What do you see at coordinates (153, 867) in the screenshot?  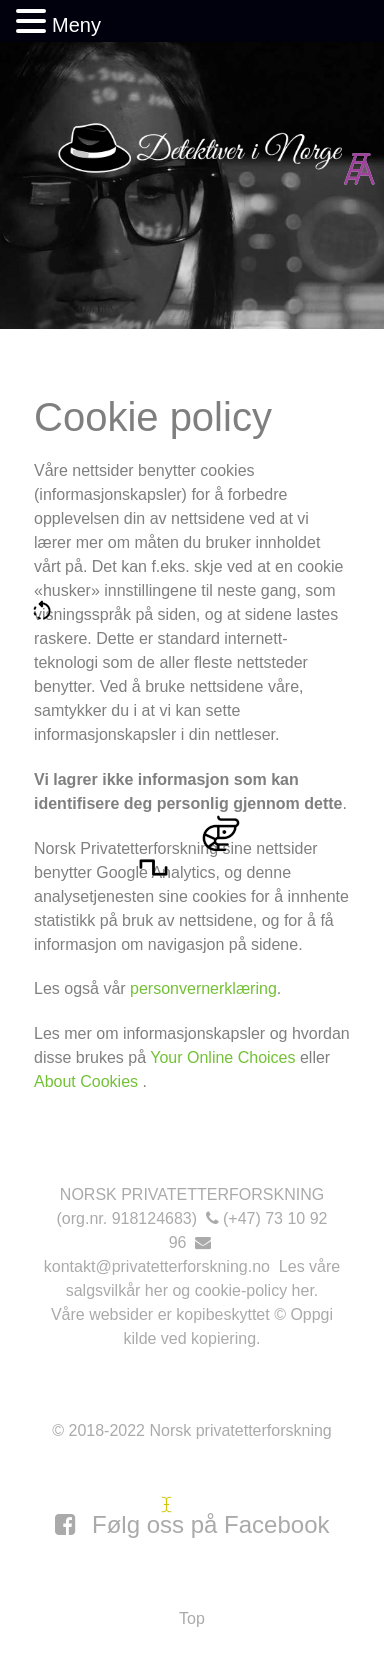 I see `toggle square wave audio output` at bounding box center [153, 867].